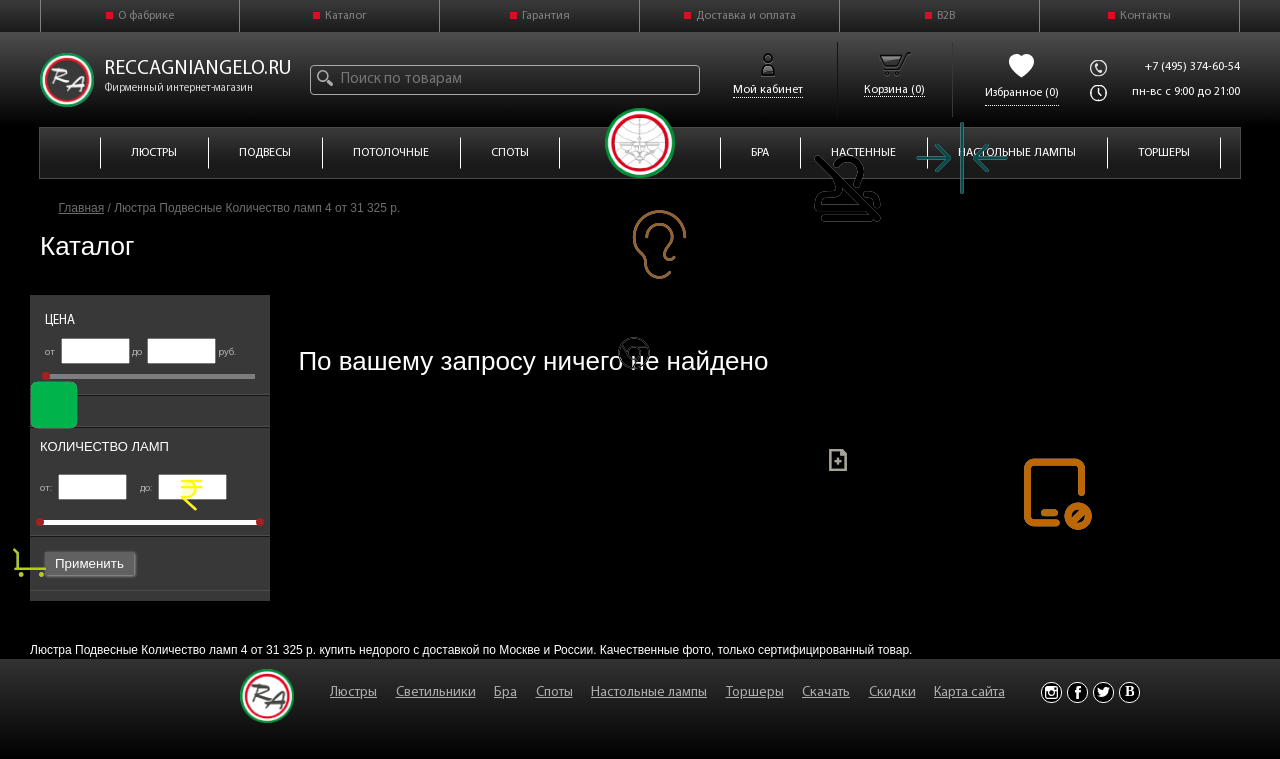 This screenshot has height=759, width=1280. What do you see at coordinates (1054, 492) in the screenshot?
I see `cancel iPad connection or pairing` at bounding box center [1054, 492].